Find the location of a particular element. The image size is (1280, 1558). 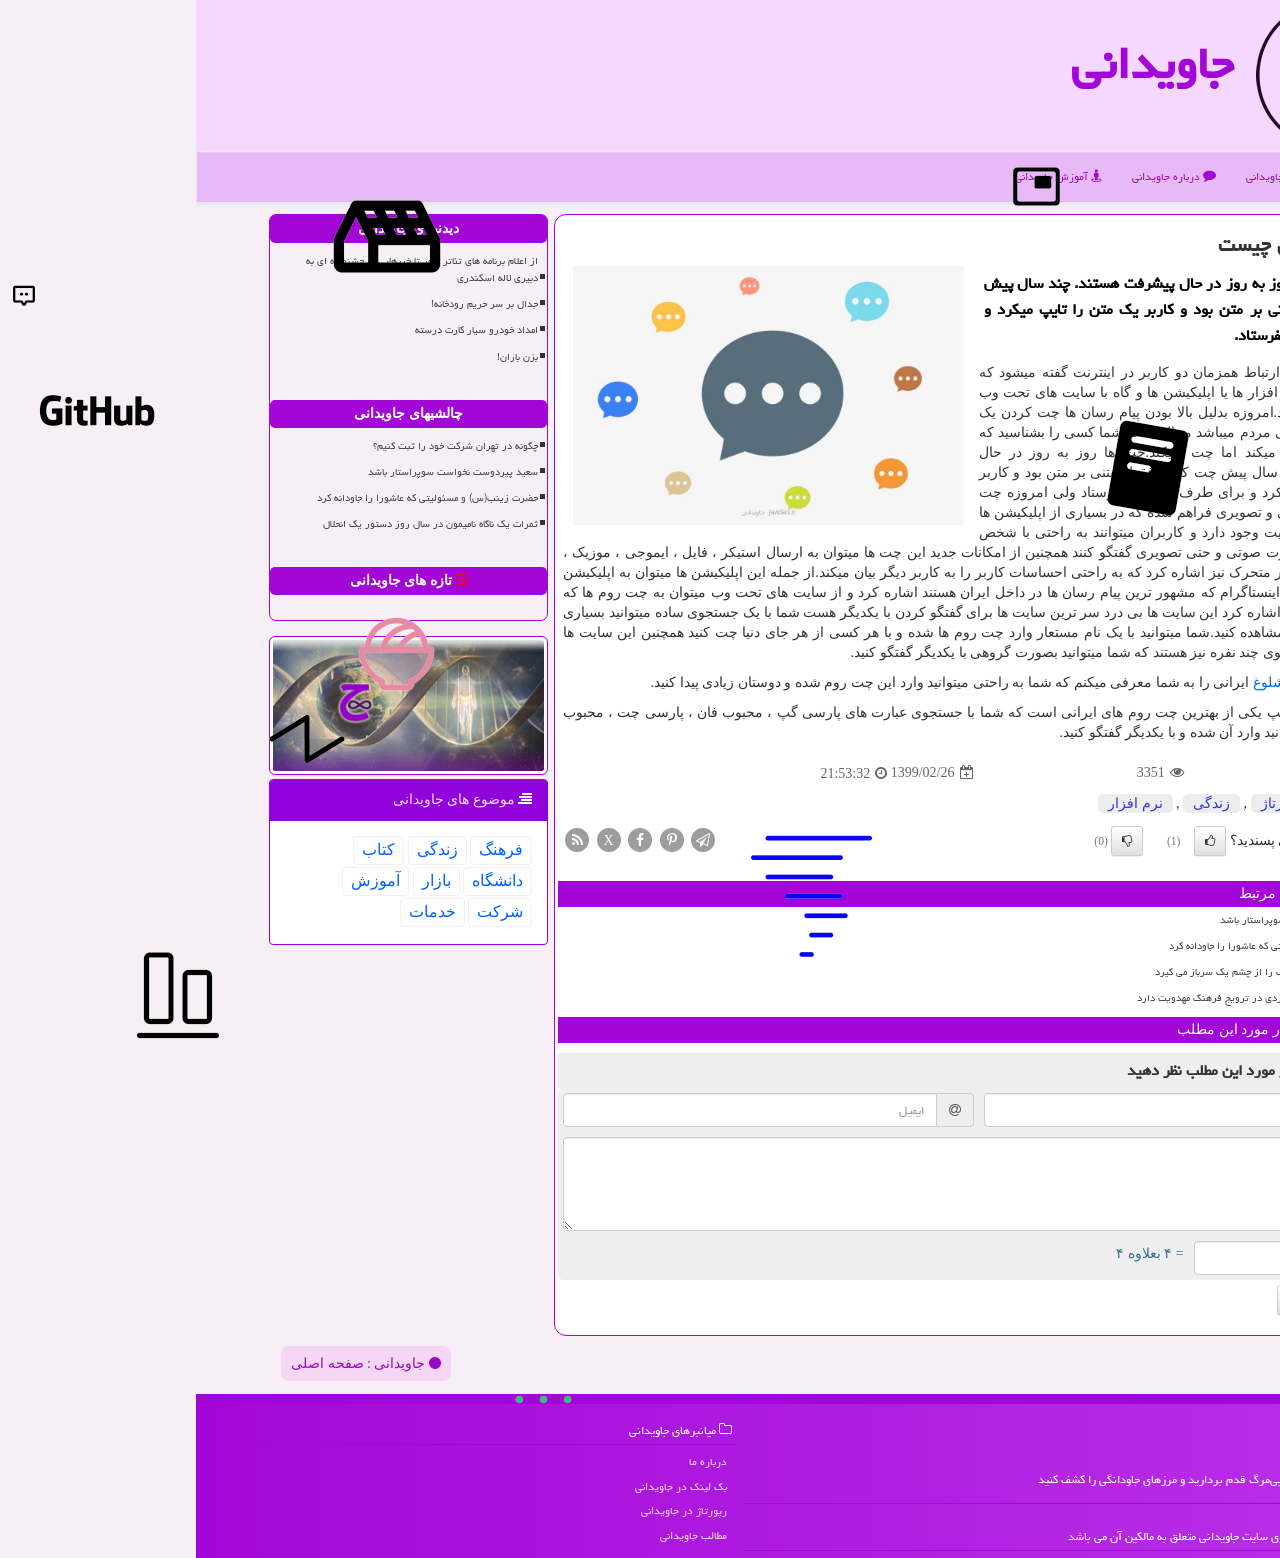

open chat or messaging is located at coordinates (24, 295).